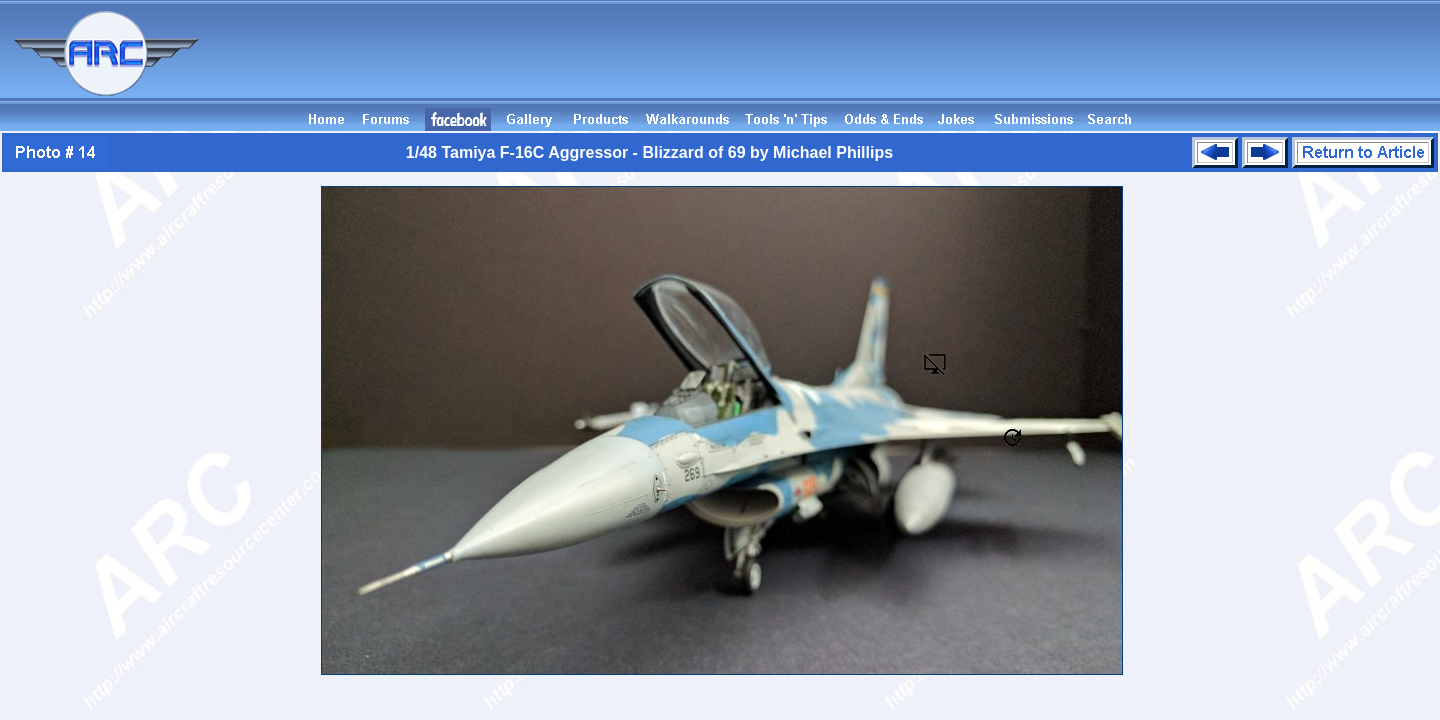  I want to click on desktop access is currently disabled, so click(935, 364).